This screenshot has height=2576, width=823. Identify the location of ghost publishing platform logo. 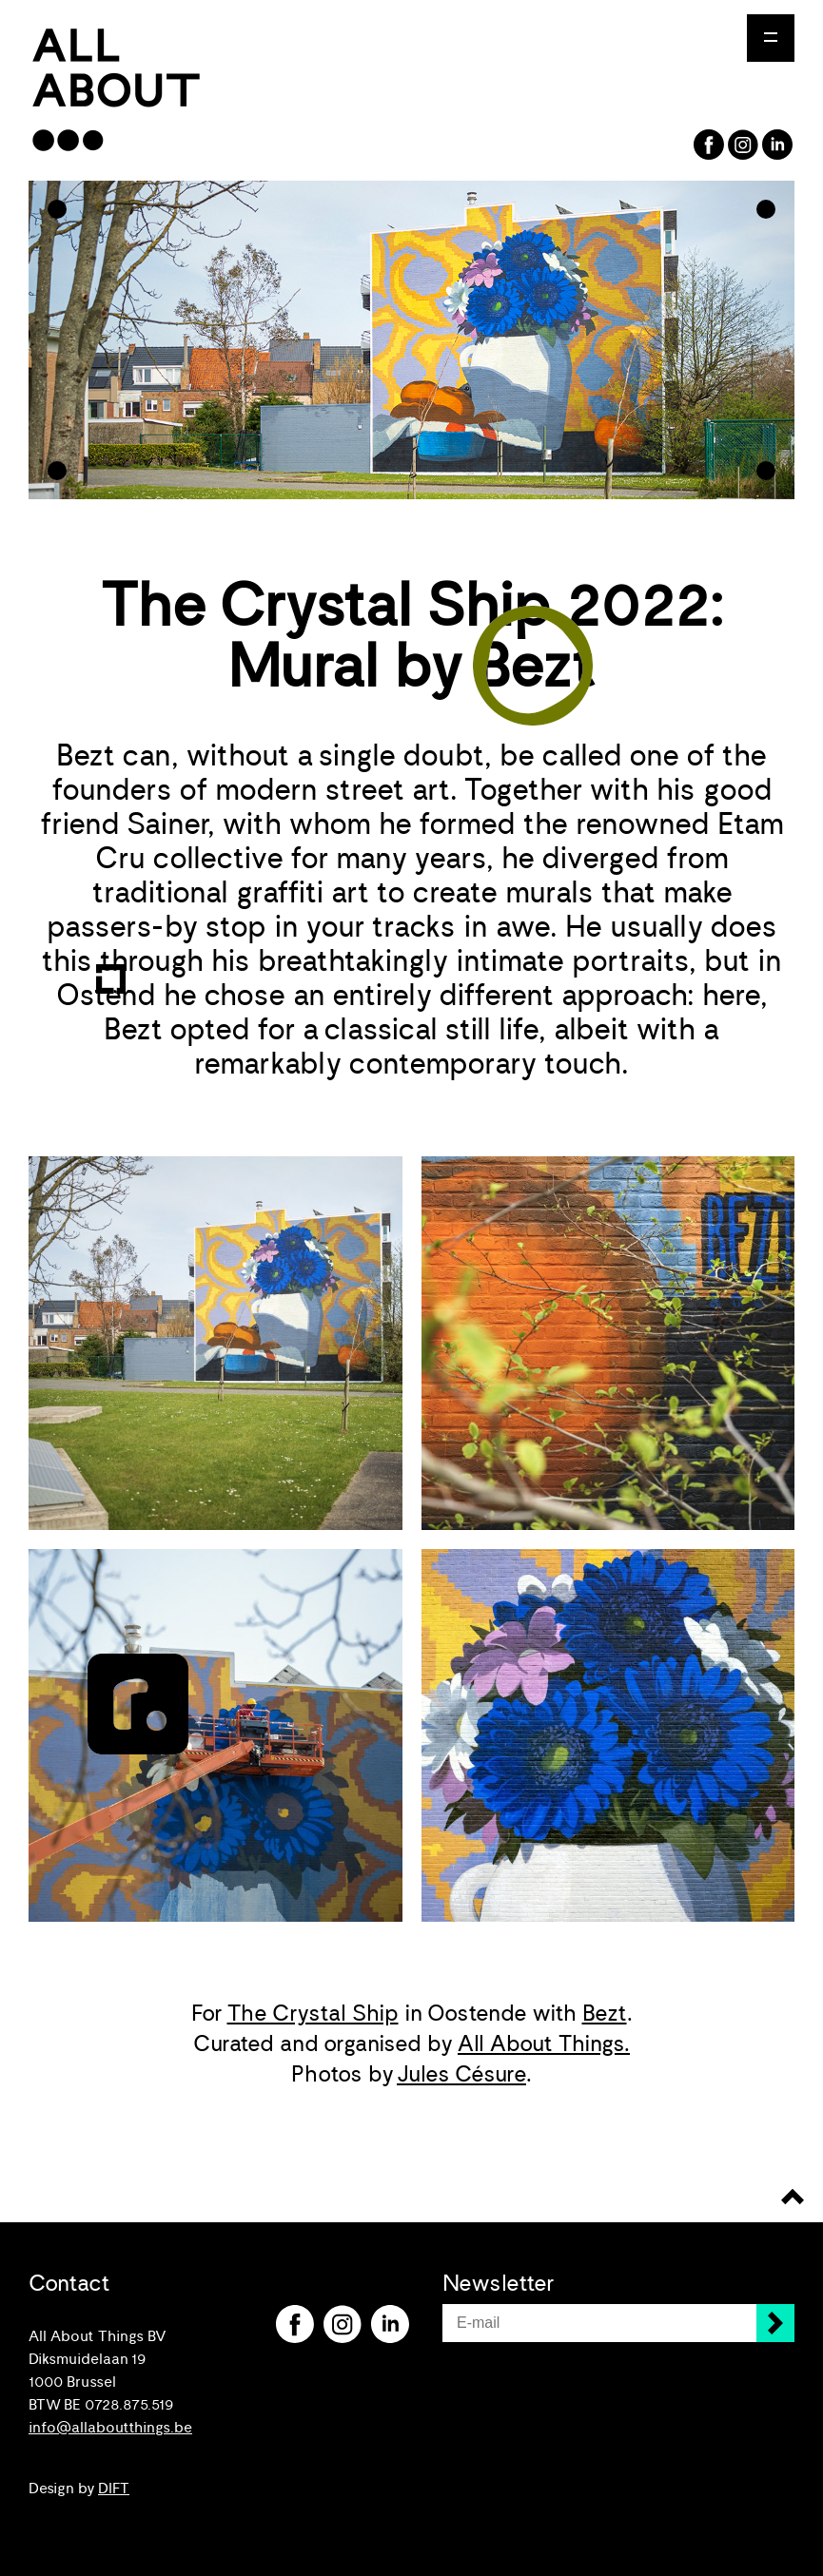
(533, 666).